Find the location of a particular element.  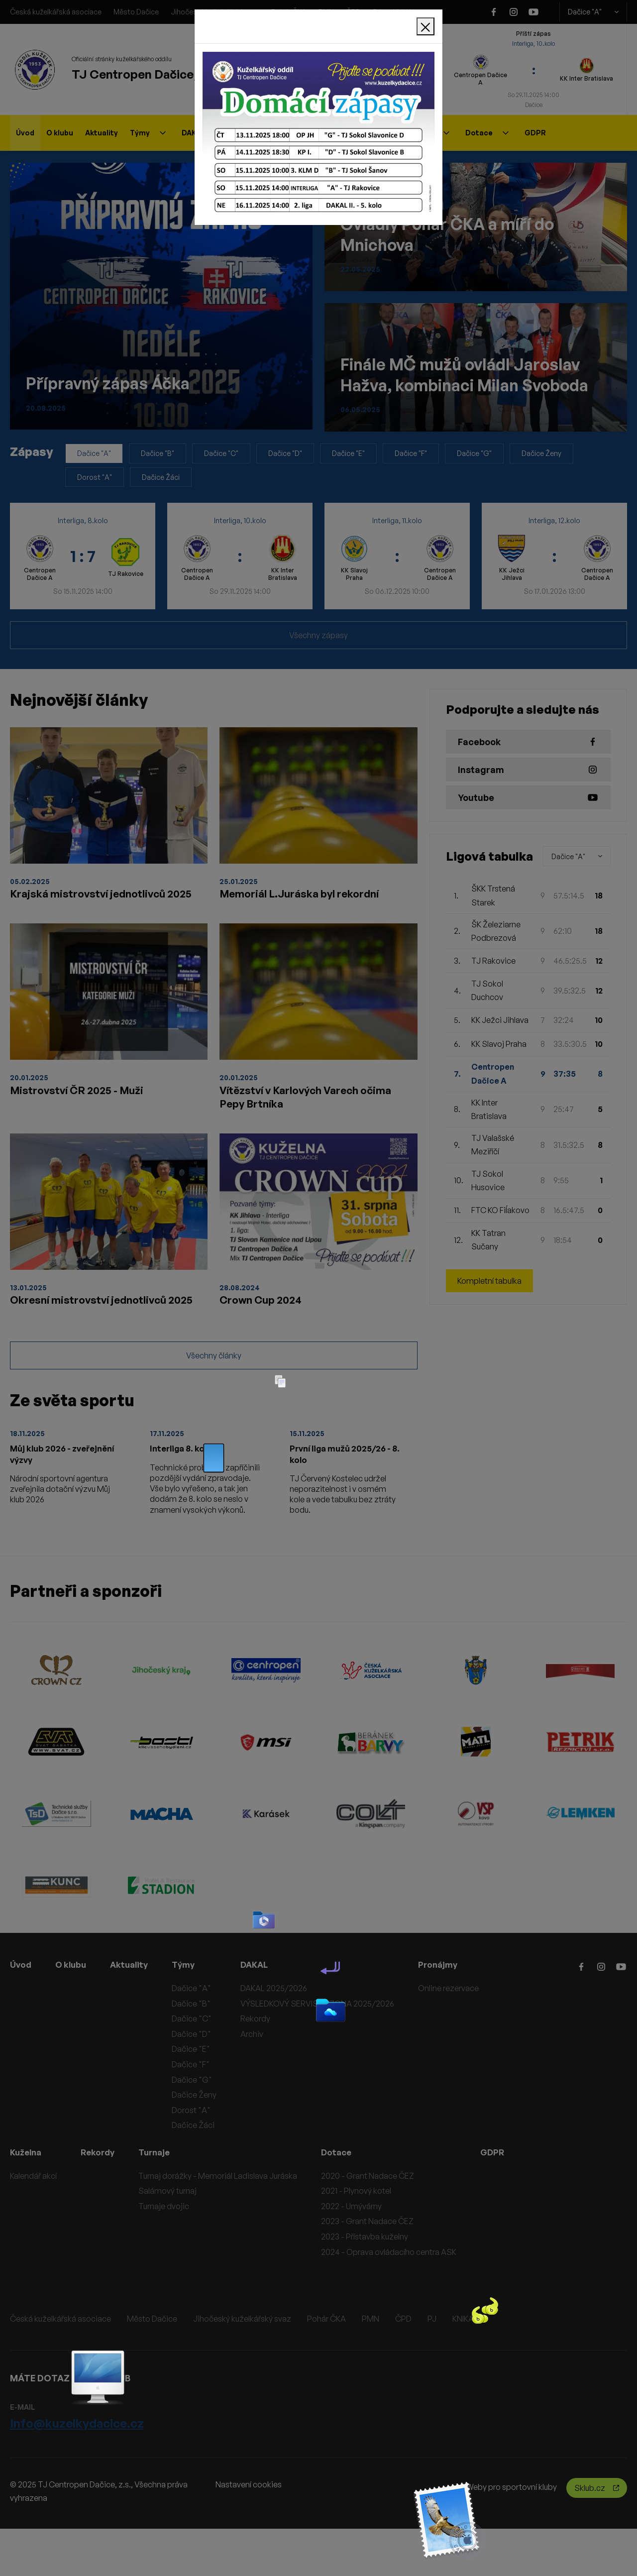

share content via email is located at coordinates (446, 2520).